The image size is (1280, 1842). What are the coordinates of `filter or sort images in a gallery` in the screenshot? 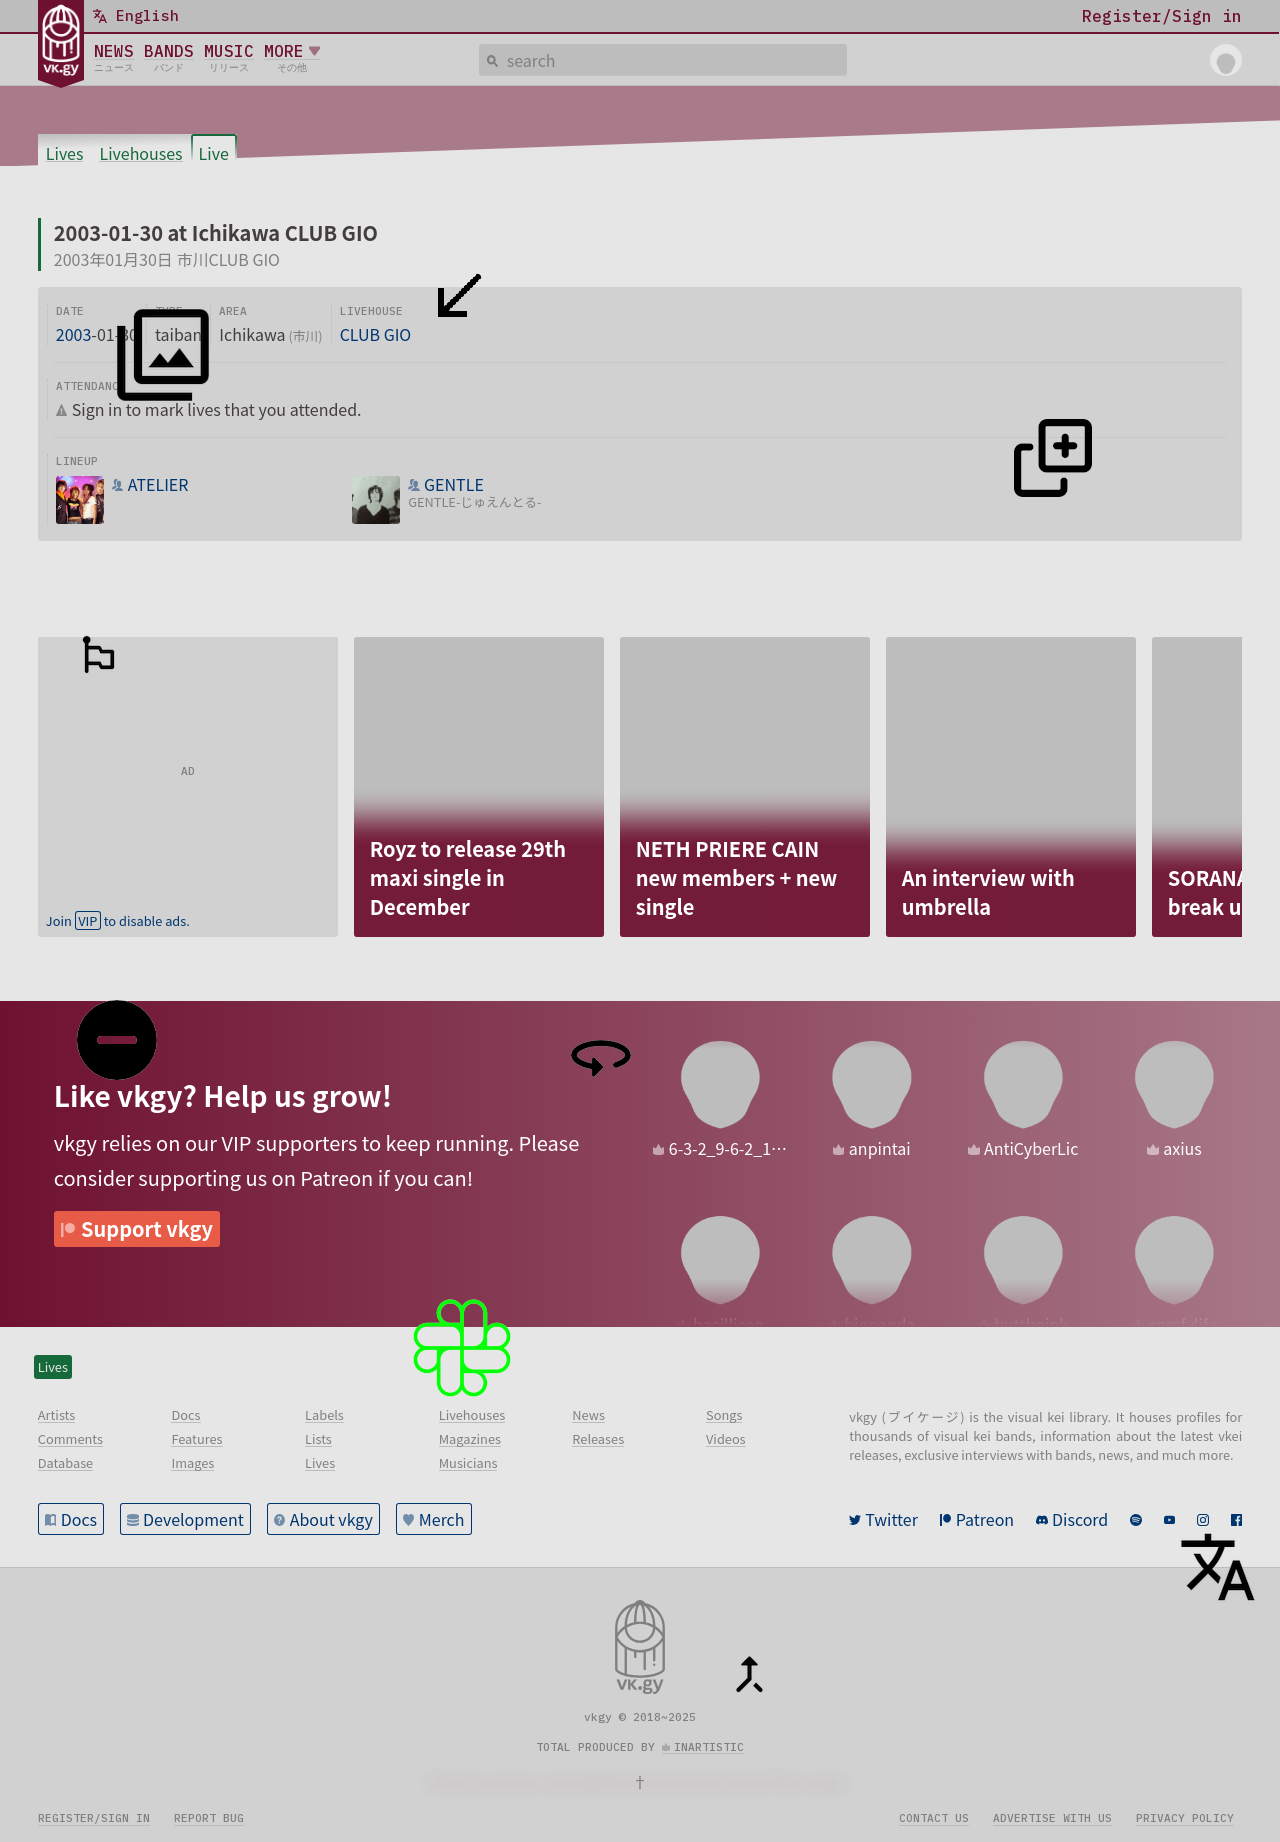 It's located at (163, 355).